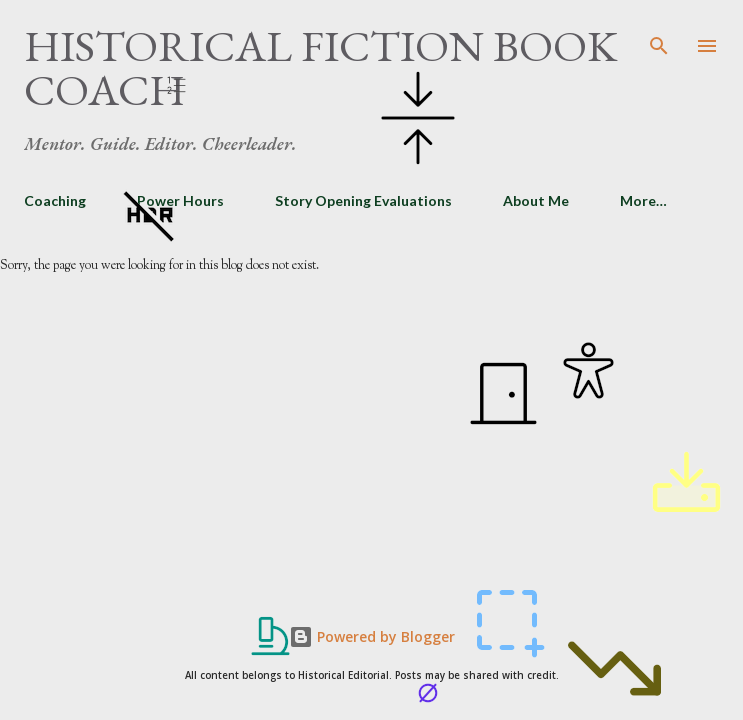  What do you see at coordinates (588, 371) in the screenshot?
I see `accessibility settings or features` at bounding box center [588, 371].